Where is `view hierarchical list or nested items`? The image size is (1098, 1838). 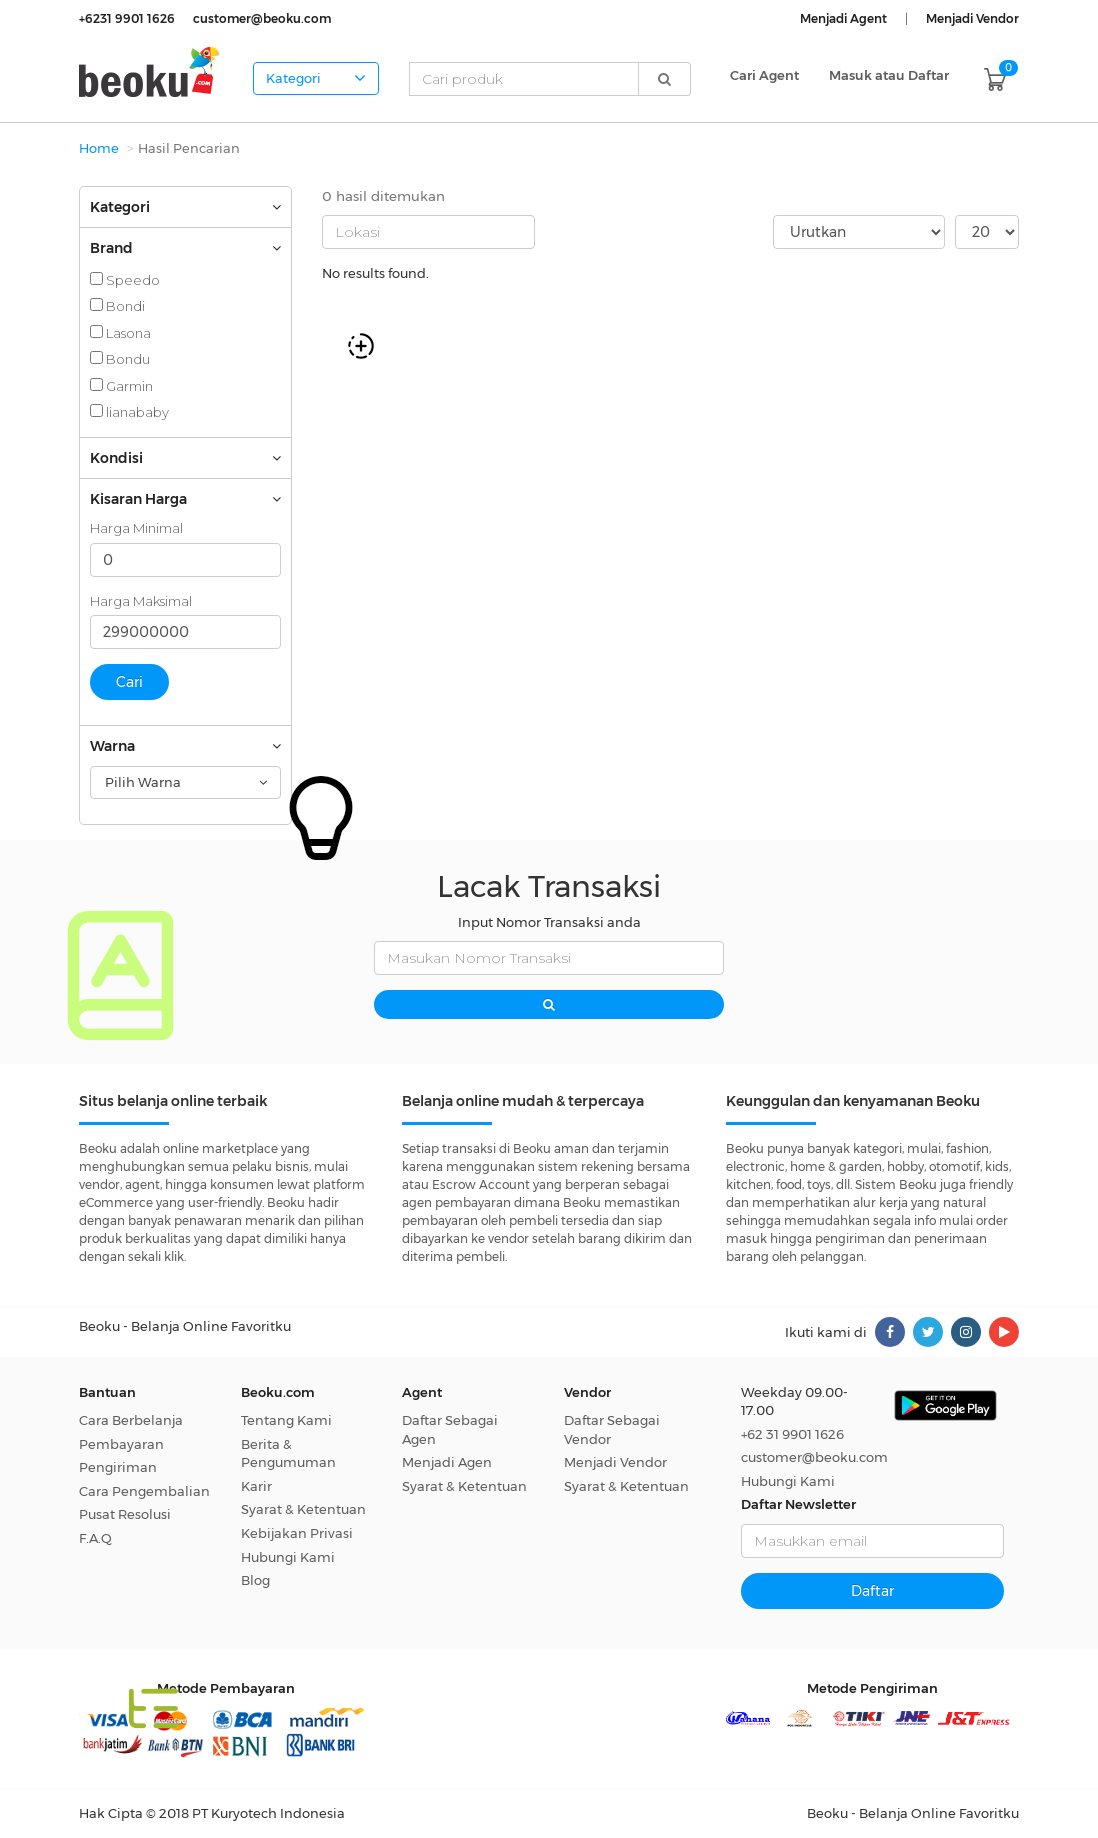 view hierarchical list or nested items is located at coordinates (153, 1708).